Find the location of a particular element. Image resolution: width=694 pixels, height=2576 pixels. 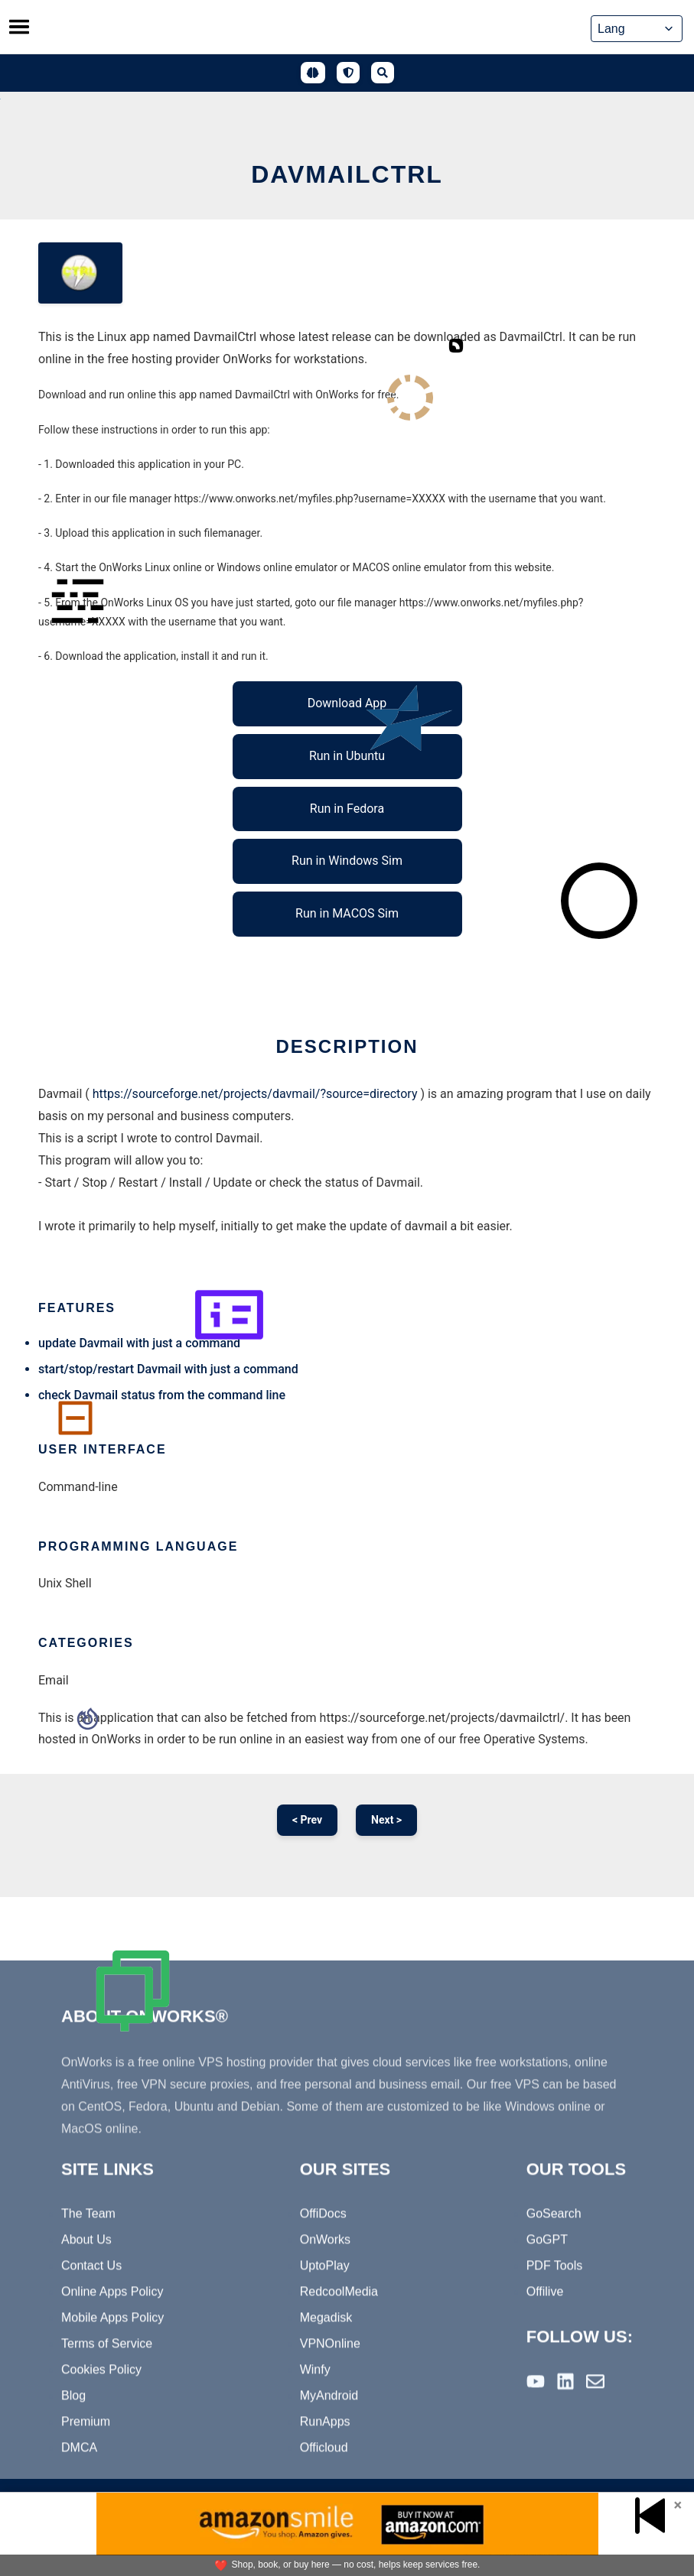

unselected radio button or checkbox option is located at coordinates (599, 901).